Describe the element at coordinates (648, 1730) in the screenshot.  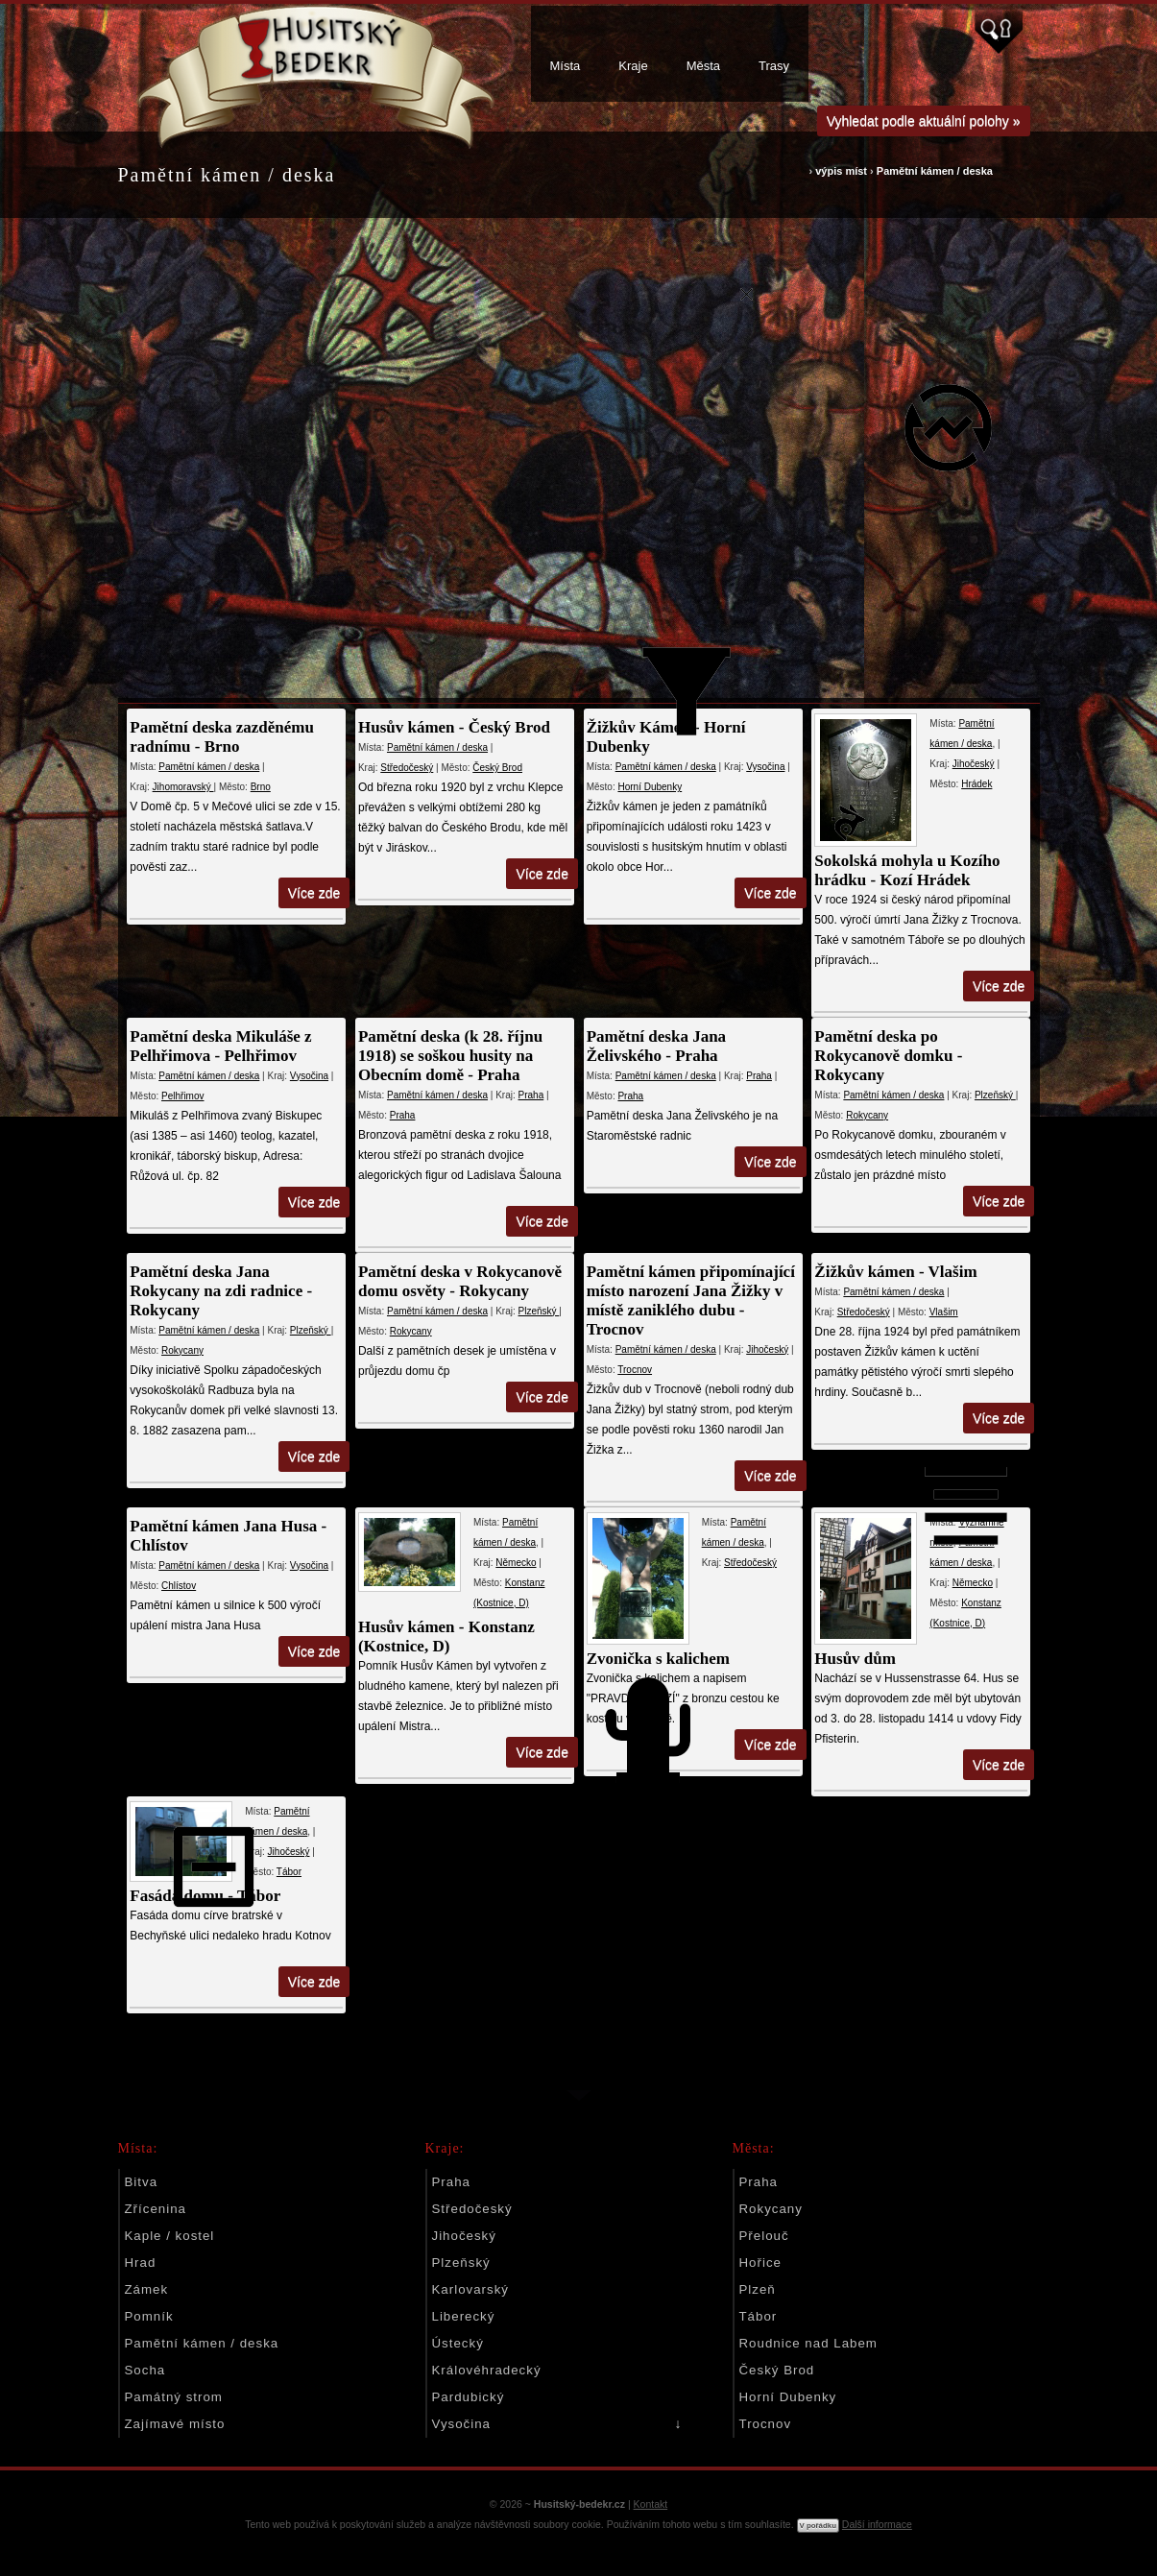
I see `desert or arid climate indicator` at that location.